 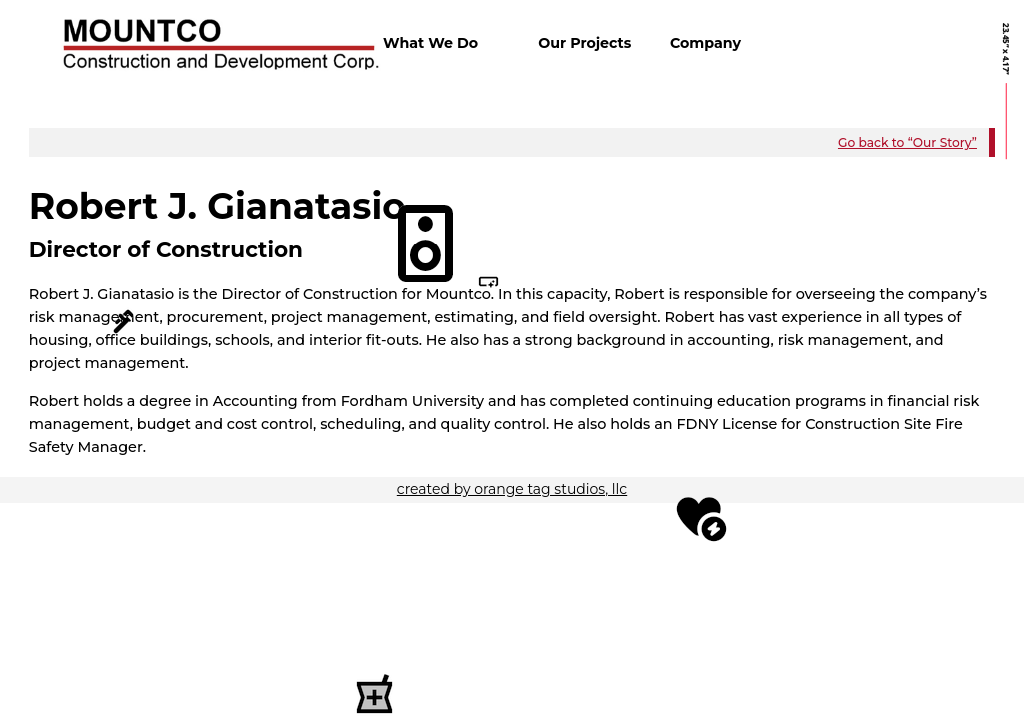 What do you see at coordinates (374, 695) in the screenshot?
I see `find nearby pharmacies` at bounding box center [374, 695].